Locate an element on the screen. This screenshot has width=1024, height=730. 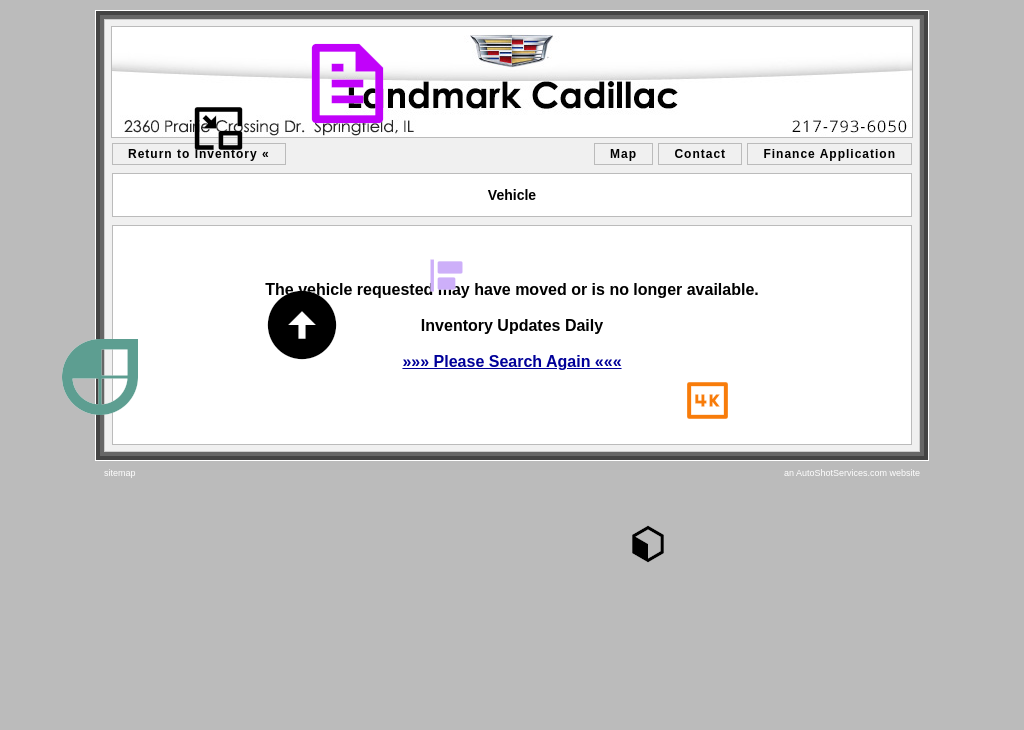
view document contents is located at coordinates (347, 83).